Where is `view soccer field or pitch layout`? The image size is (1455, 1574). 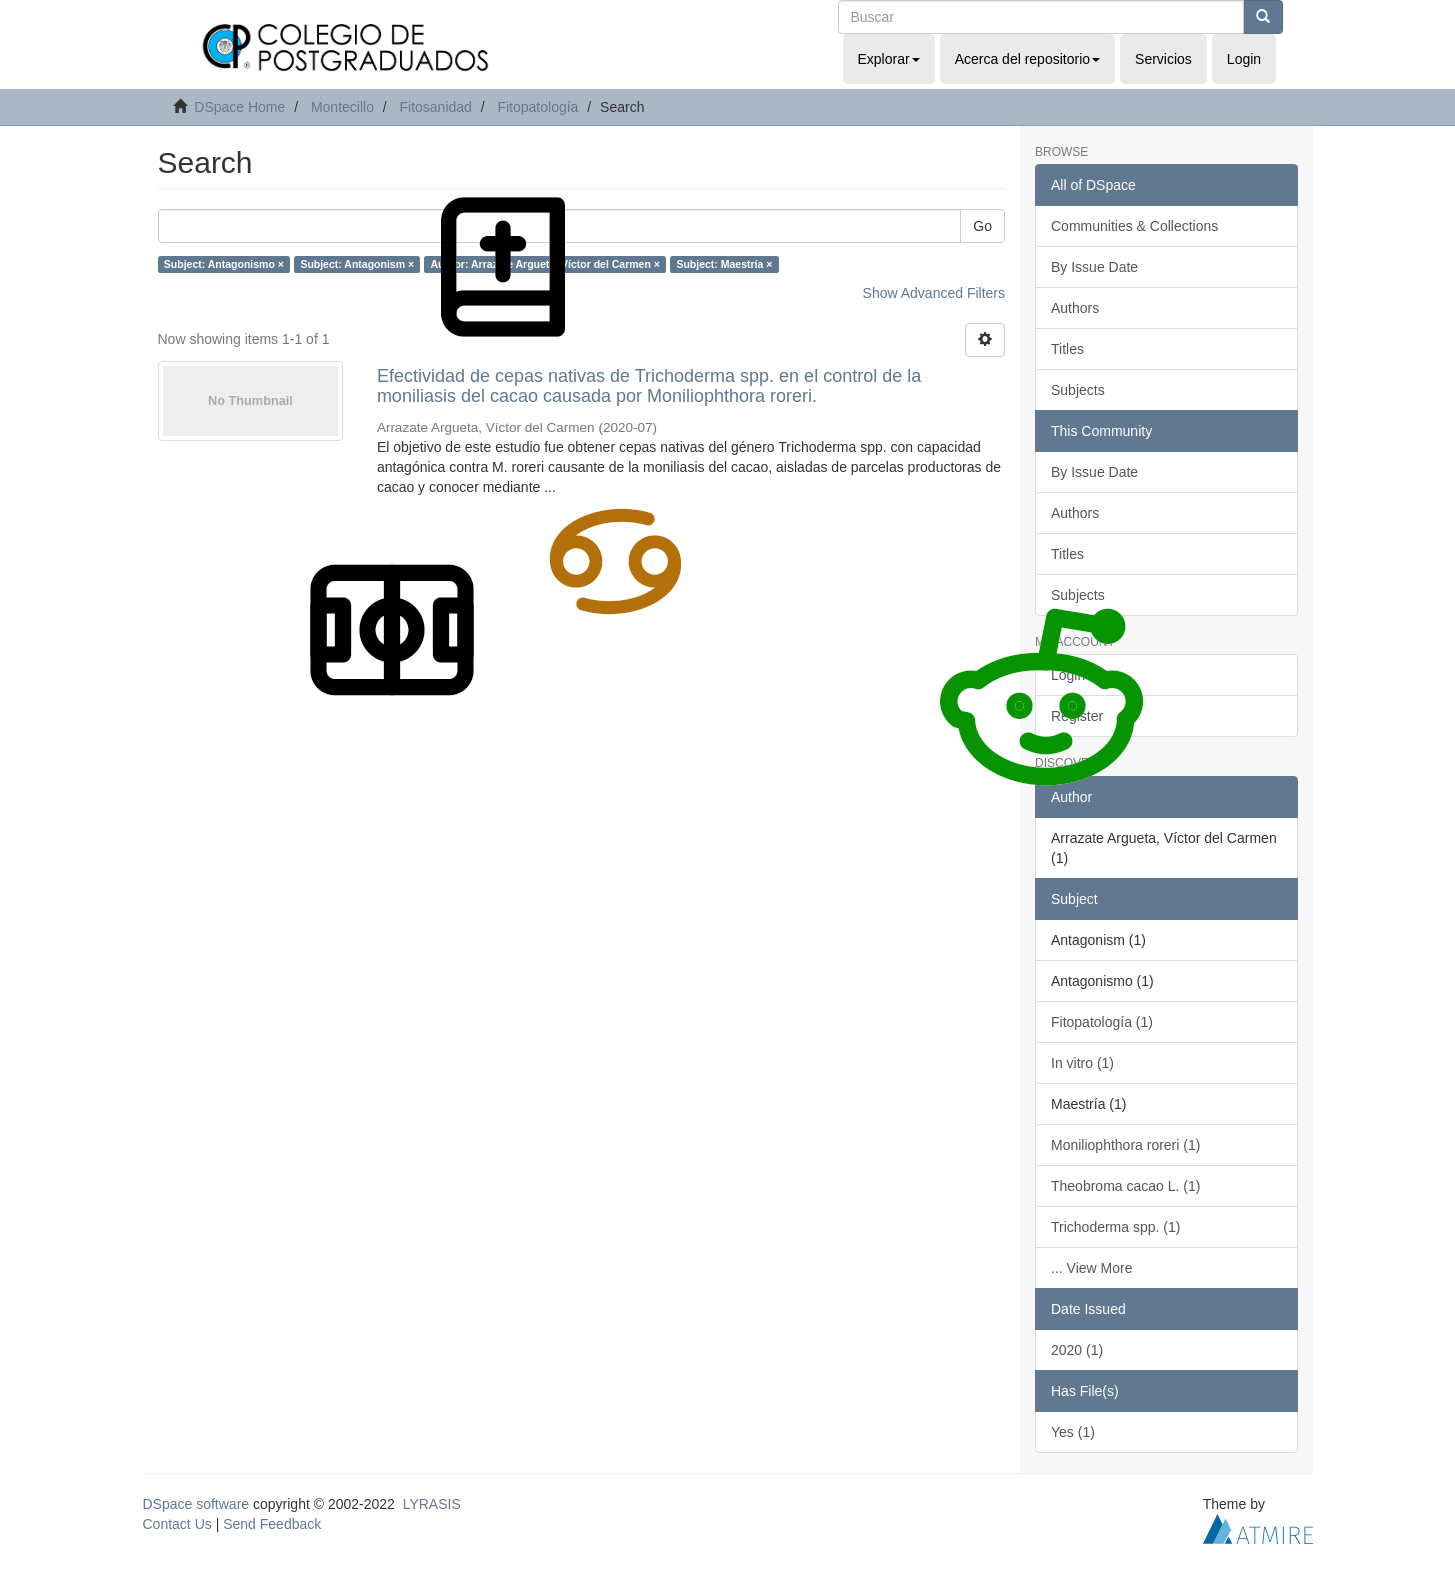
view soccer field or pitch layout is located at coordinates (392, 630).